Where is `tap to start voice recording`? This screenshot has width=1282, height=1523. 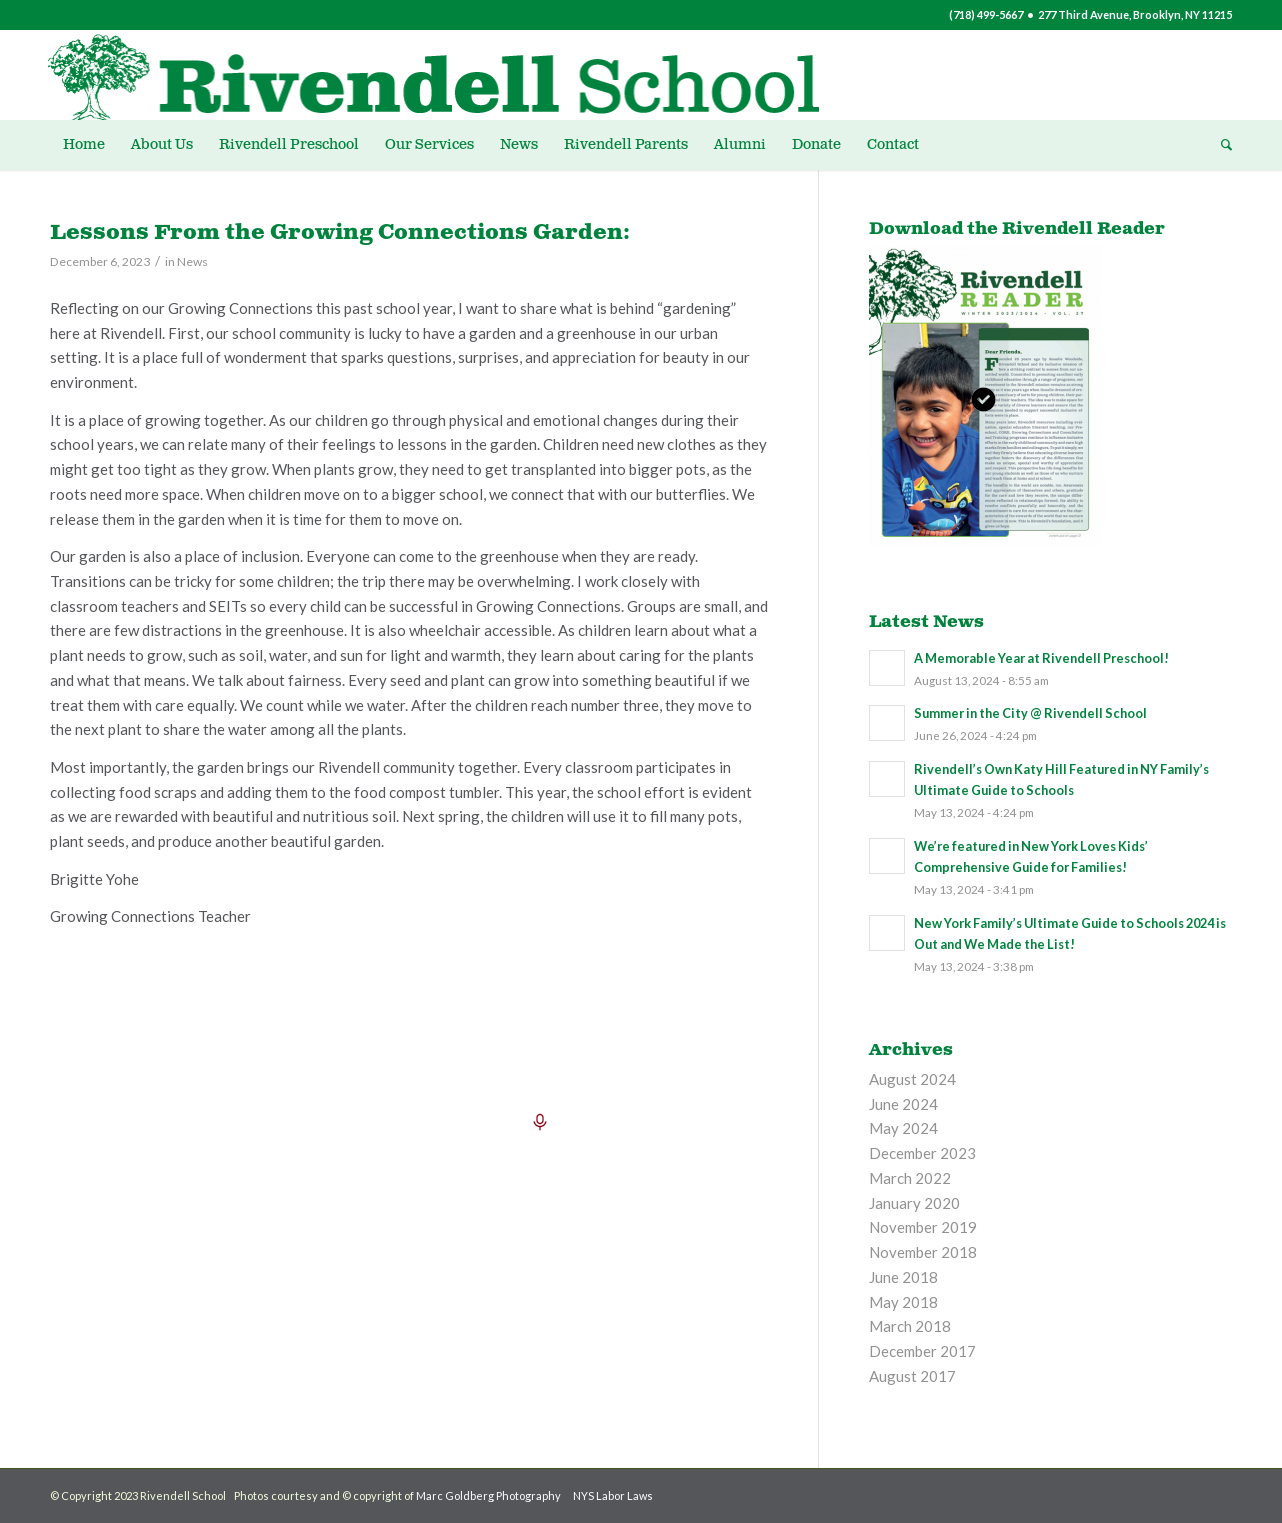 tap to start voice recording is located at coordinates (540, 1122).